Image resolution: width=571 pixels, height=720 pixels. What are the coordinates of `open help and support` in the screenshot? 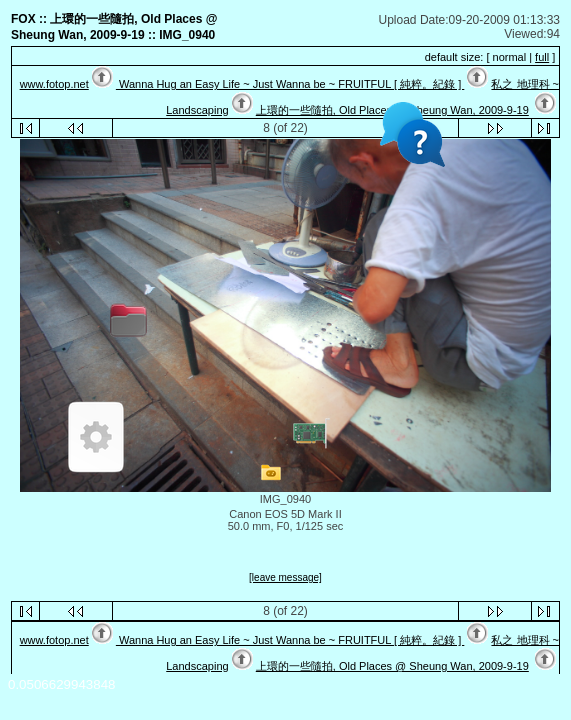 It's located at (412, 134).